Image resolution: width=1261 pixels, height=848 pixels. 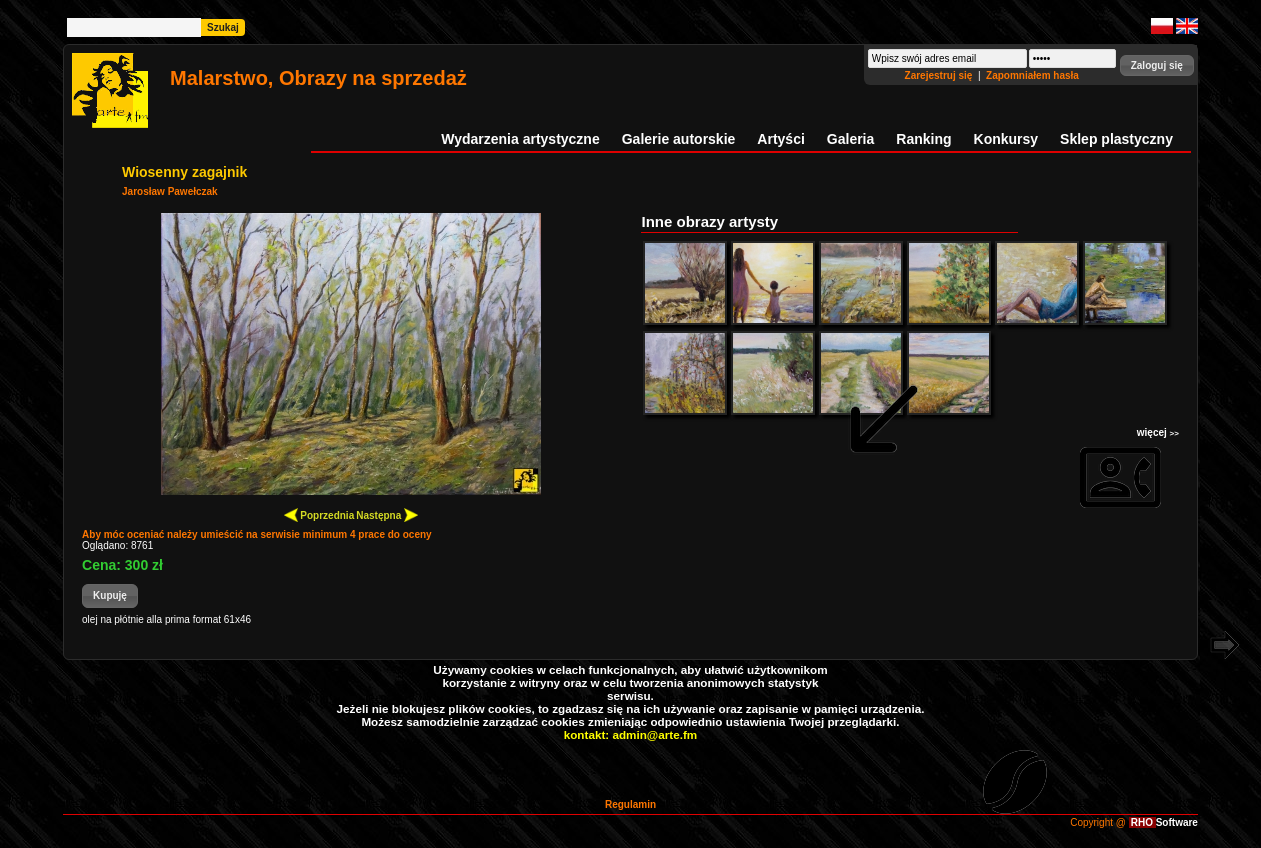 I want to click on view contact's phone information, so click(x=1120, y=477).